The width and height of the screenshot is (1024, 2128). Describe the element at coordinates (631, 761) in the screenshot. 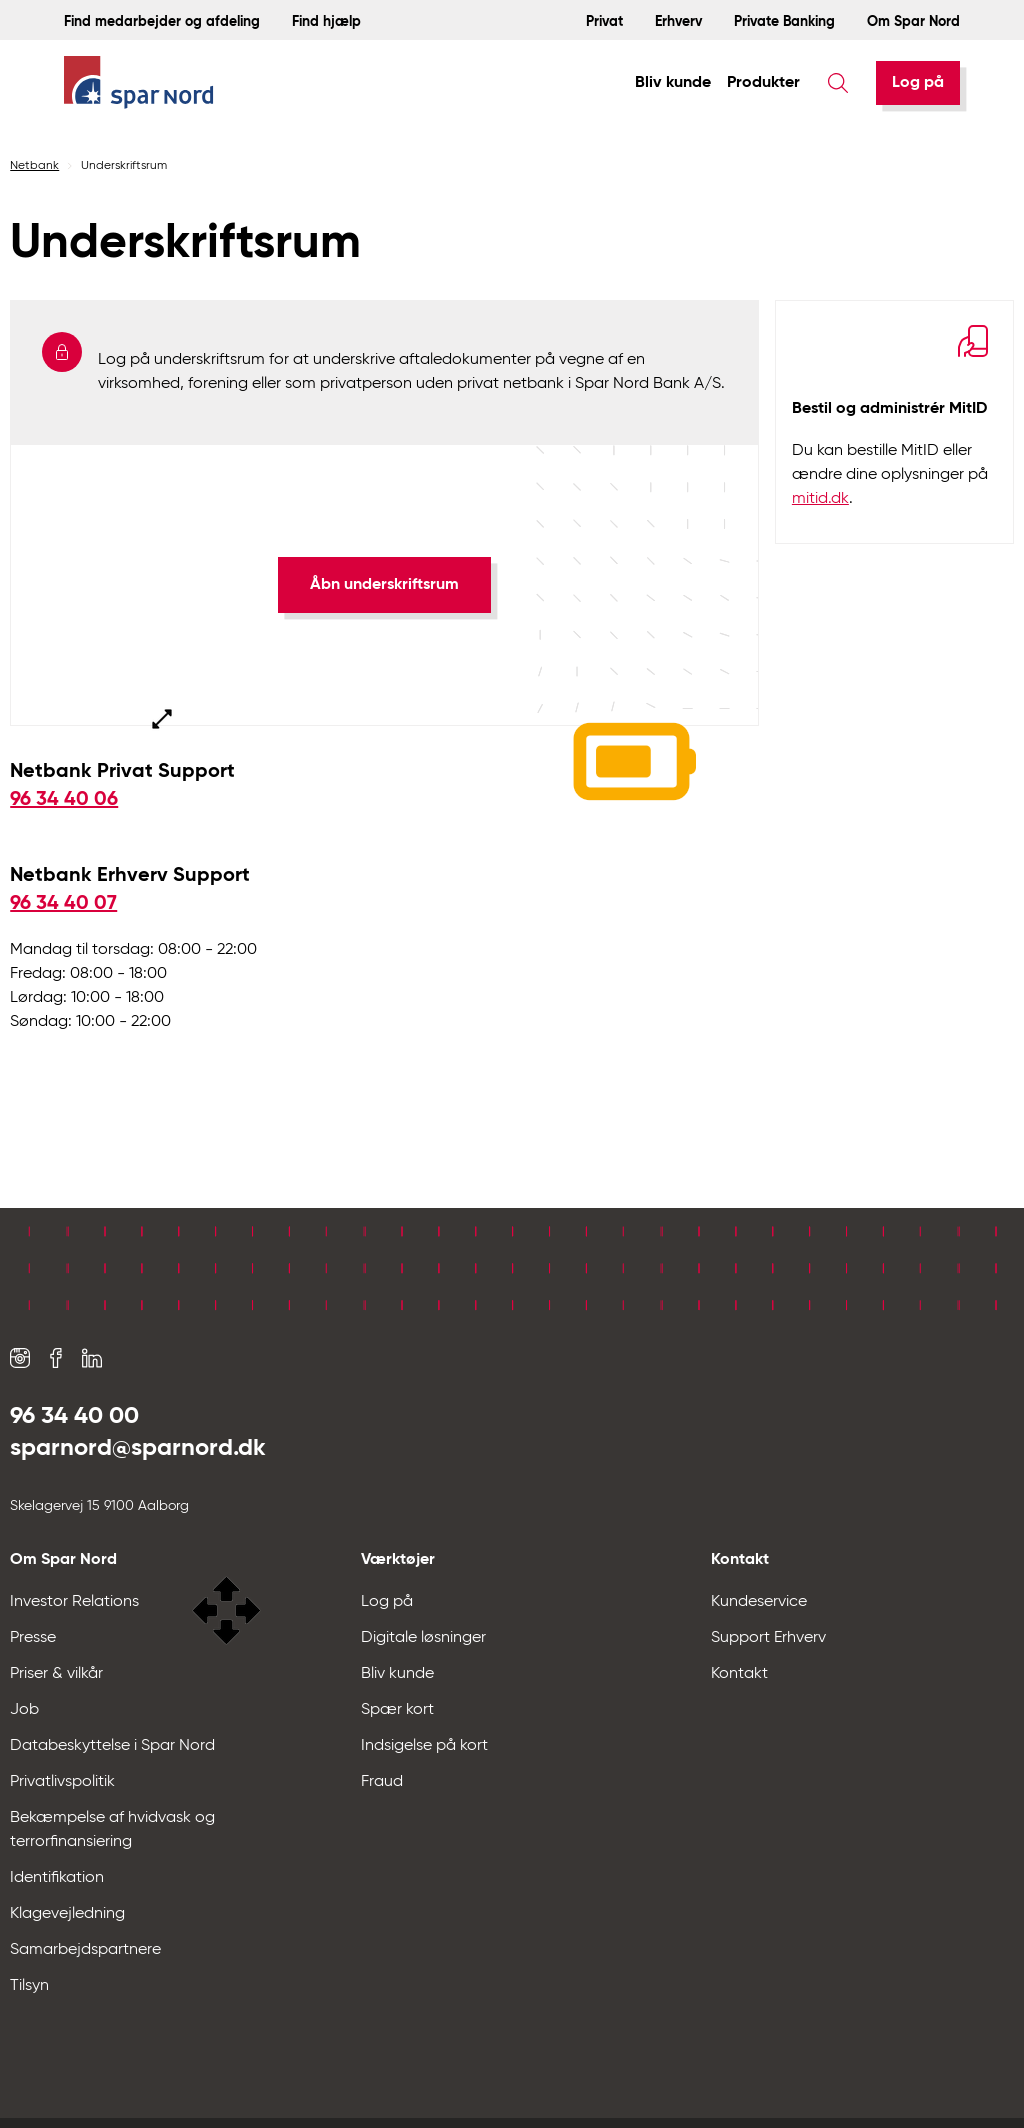

I see `indicates battery level at 75%` at that location.